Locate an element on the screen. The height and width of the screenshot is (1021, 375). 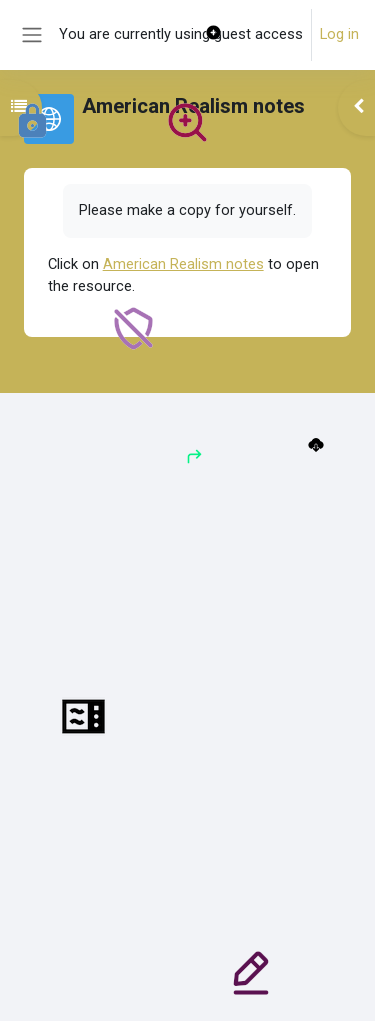
access microwave controls or settings is located at coordinates (83, 716).